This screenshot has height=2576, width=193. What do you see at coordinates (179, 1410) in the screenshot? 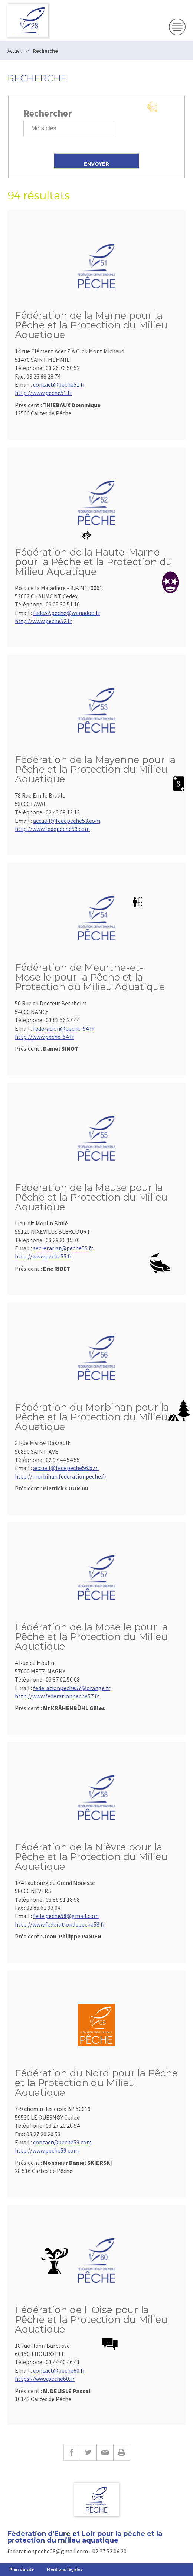
I see `set up camp in a forest area` at bounding box center [179, 1410].